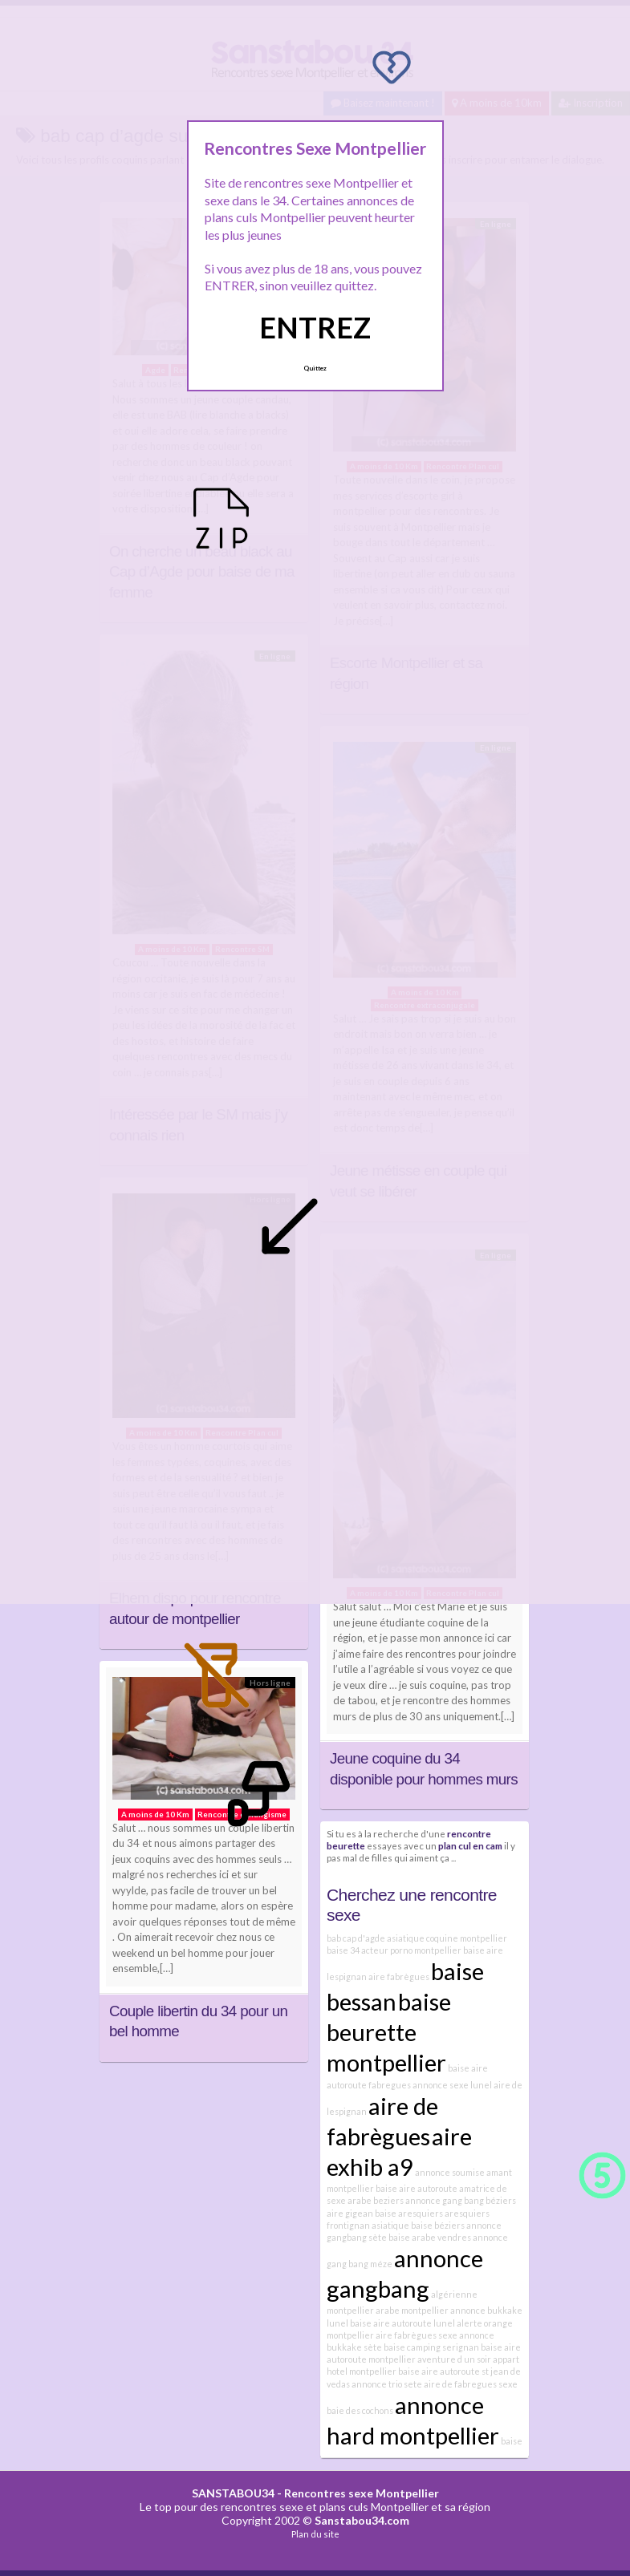 The height and width of the screenshot is (2576, 630). I want to click on move item to the bottom-left corner, so click(290, 1226).